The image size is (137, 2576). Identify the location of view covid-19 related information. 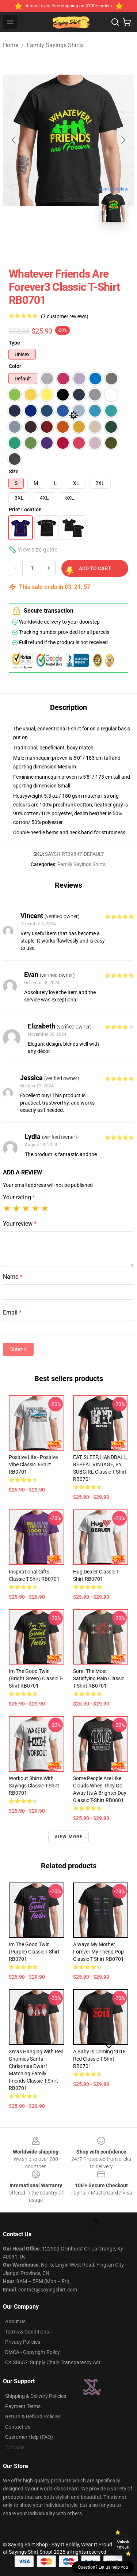
(73, 415).